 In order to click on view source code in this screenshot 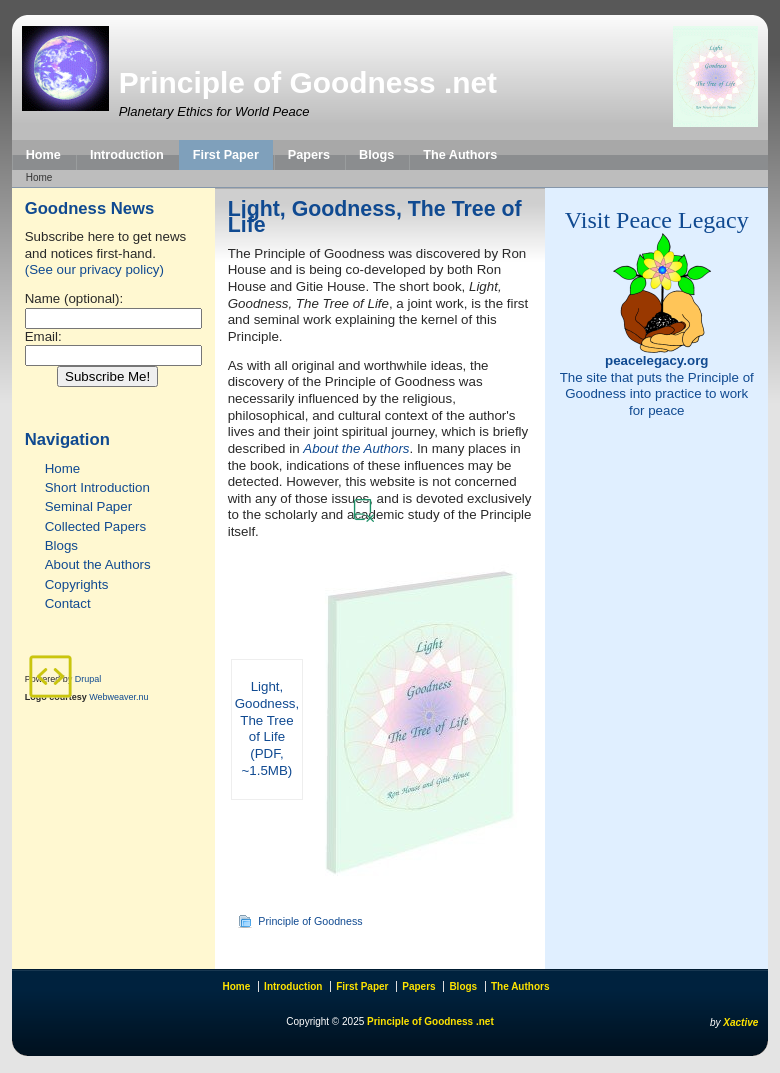, I will do `click(50, 676)`.